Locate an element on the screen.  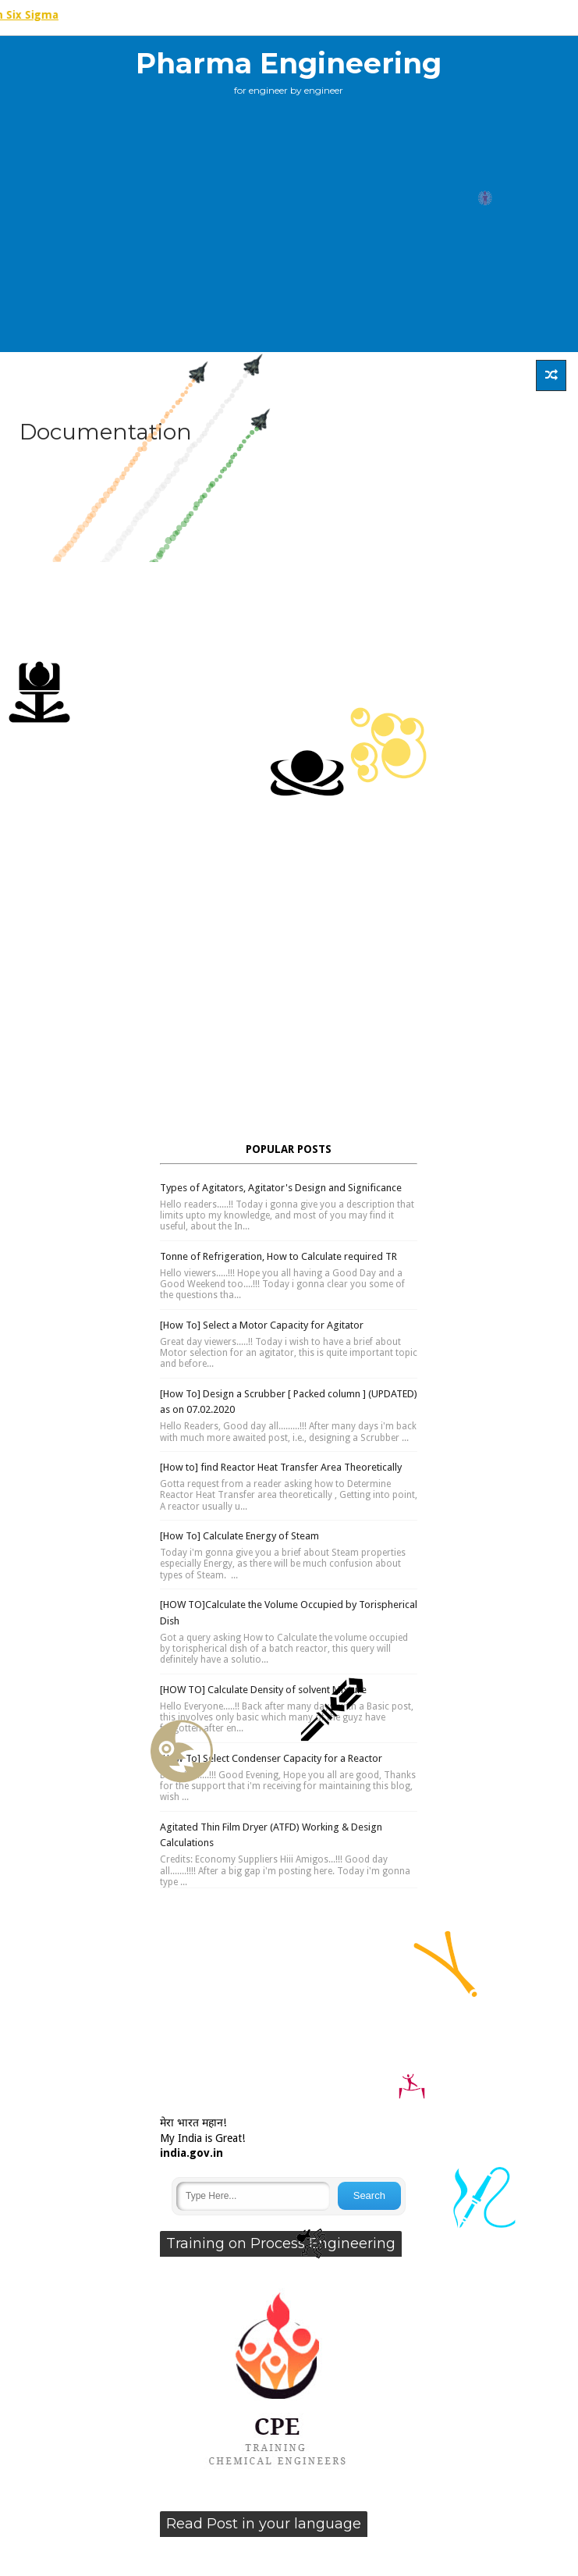
dowsing or divination tool in a game interface is located at coordinates (445, 1964).